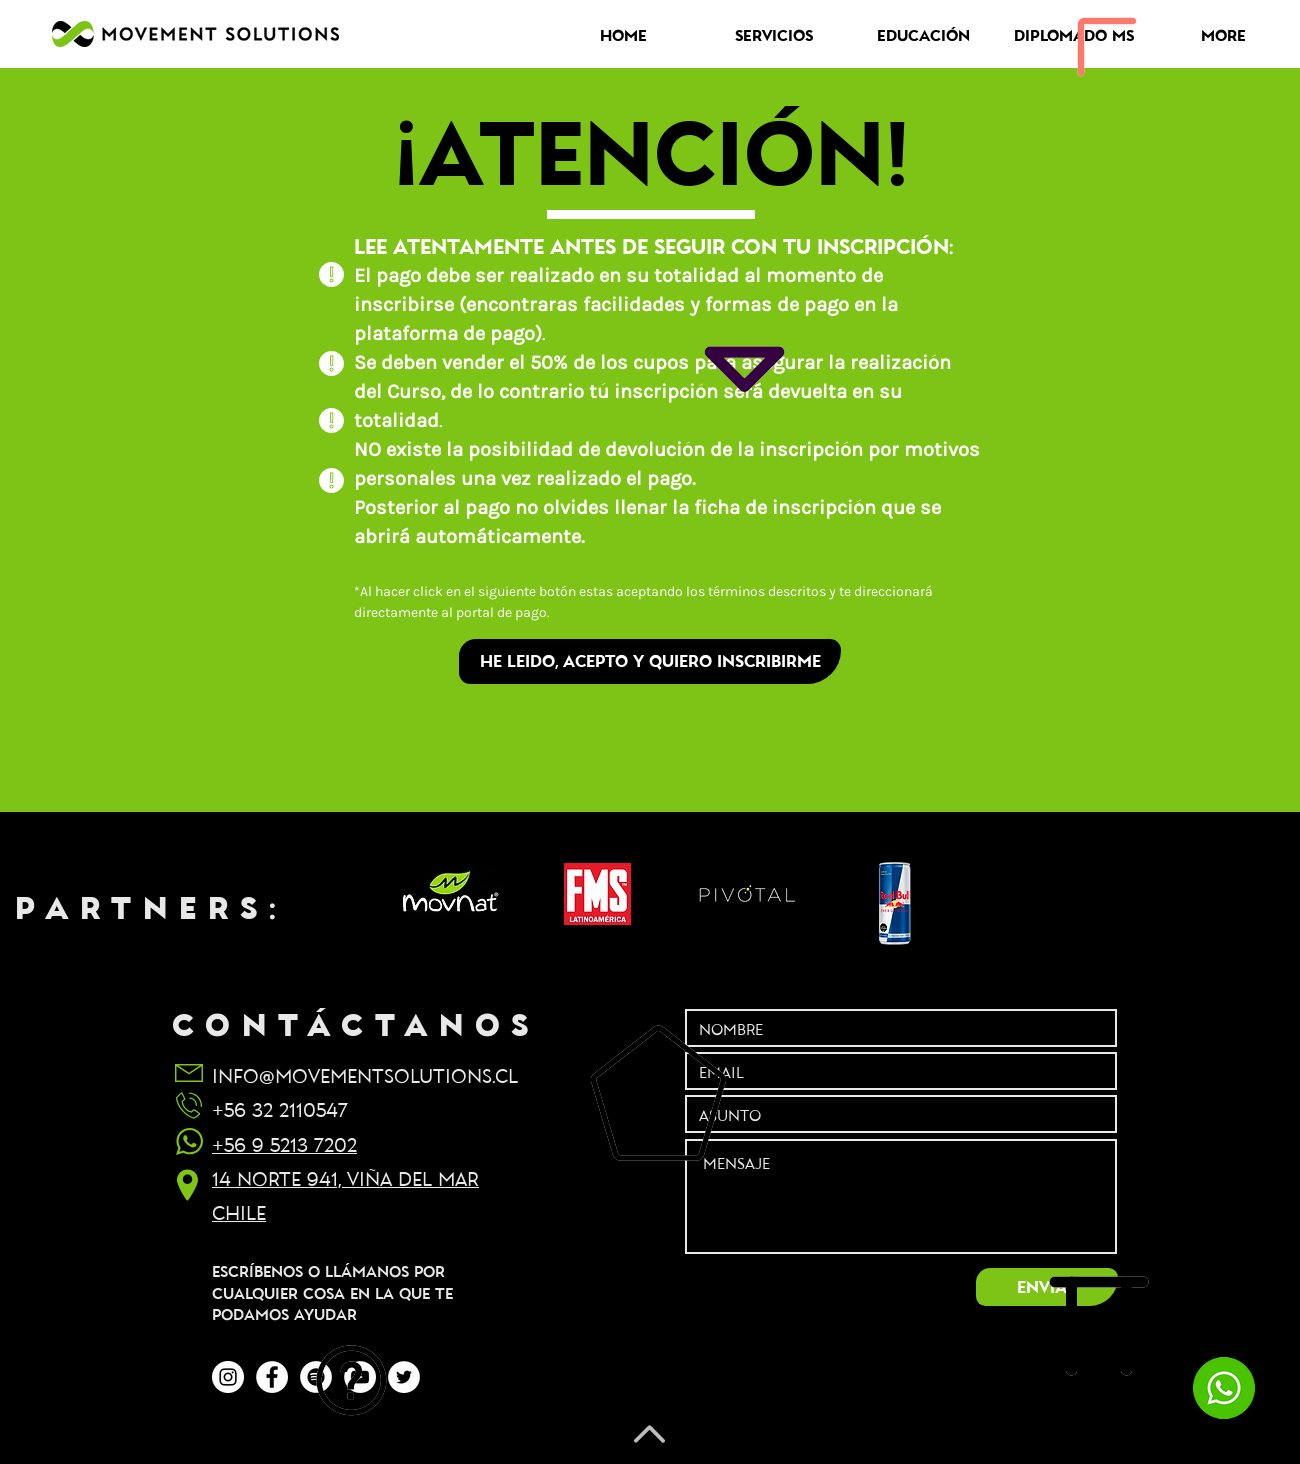  What do you see at coordinates (658, 1098) in the screenshot?
I see `a pentagon shape indicator` at bounding box center [658, 1098].